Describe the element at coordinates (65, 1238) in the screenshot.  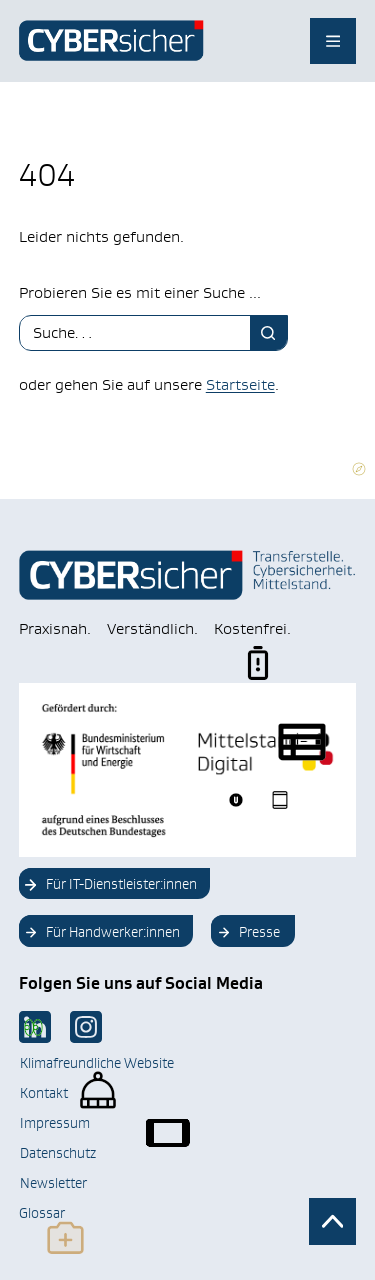
I see `add a new photo` at that location.